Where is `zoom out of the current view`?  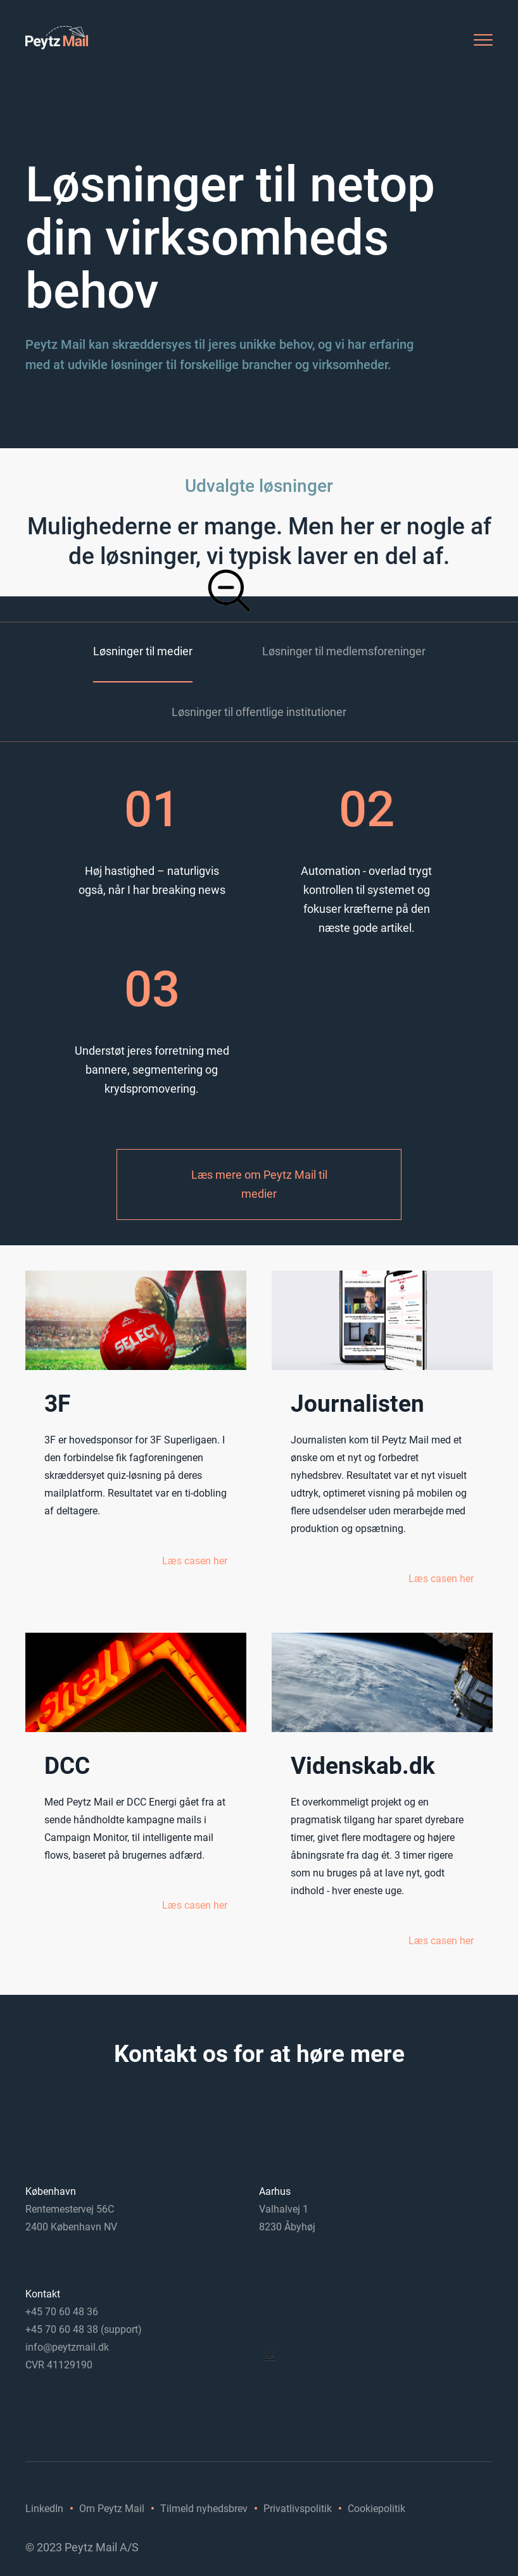 zoom out of the current view is located at coordinates (229, 591).